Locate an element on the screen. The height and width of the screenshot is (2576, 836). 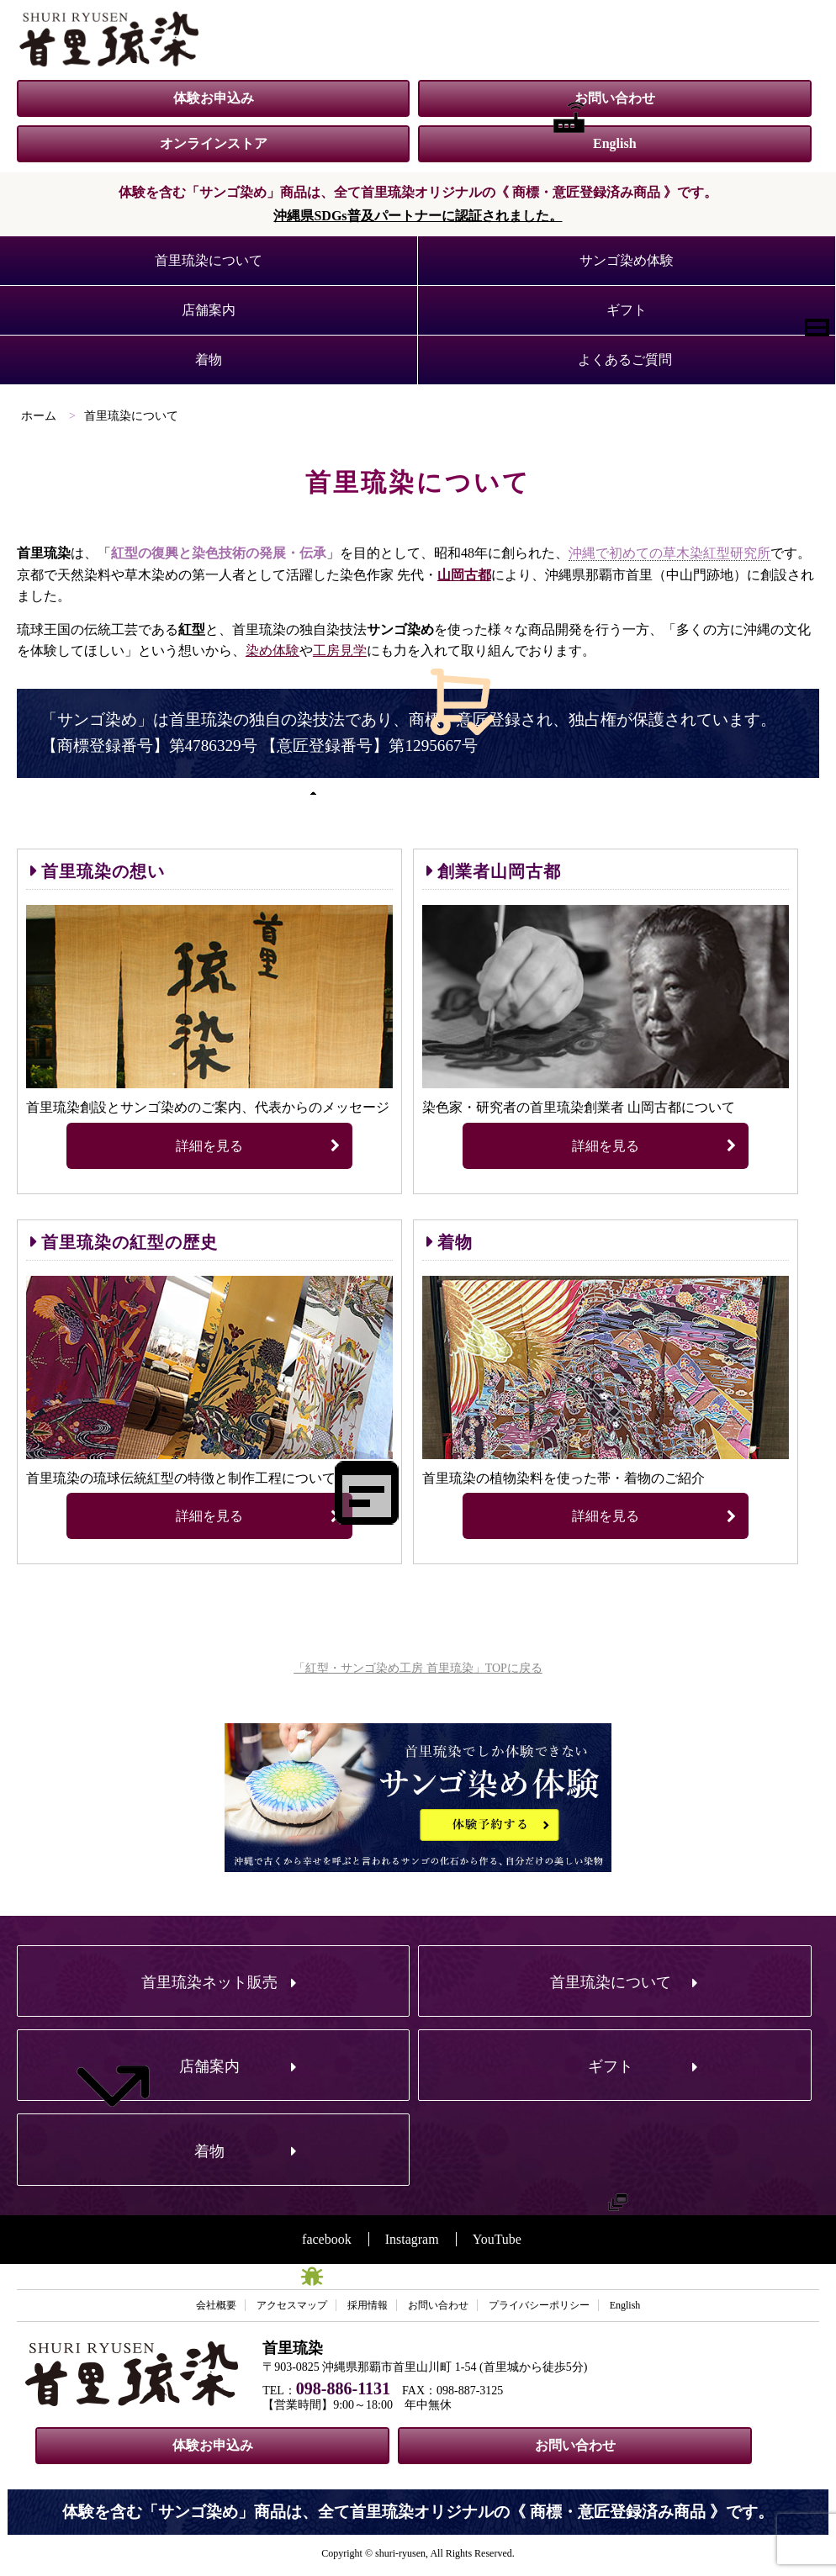
open rich text editor is located at coordinates (367, 1493).